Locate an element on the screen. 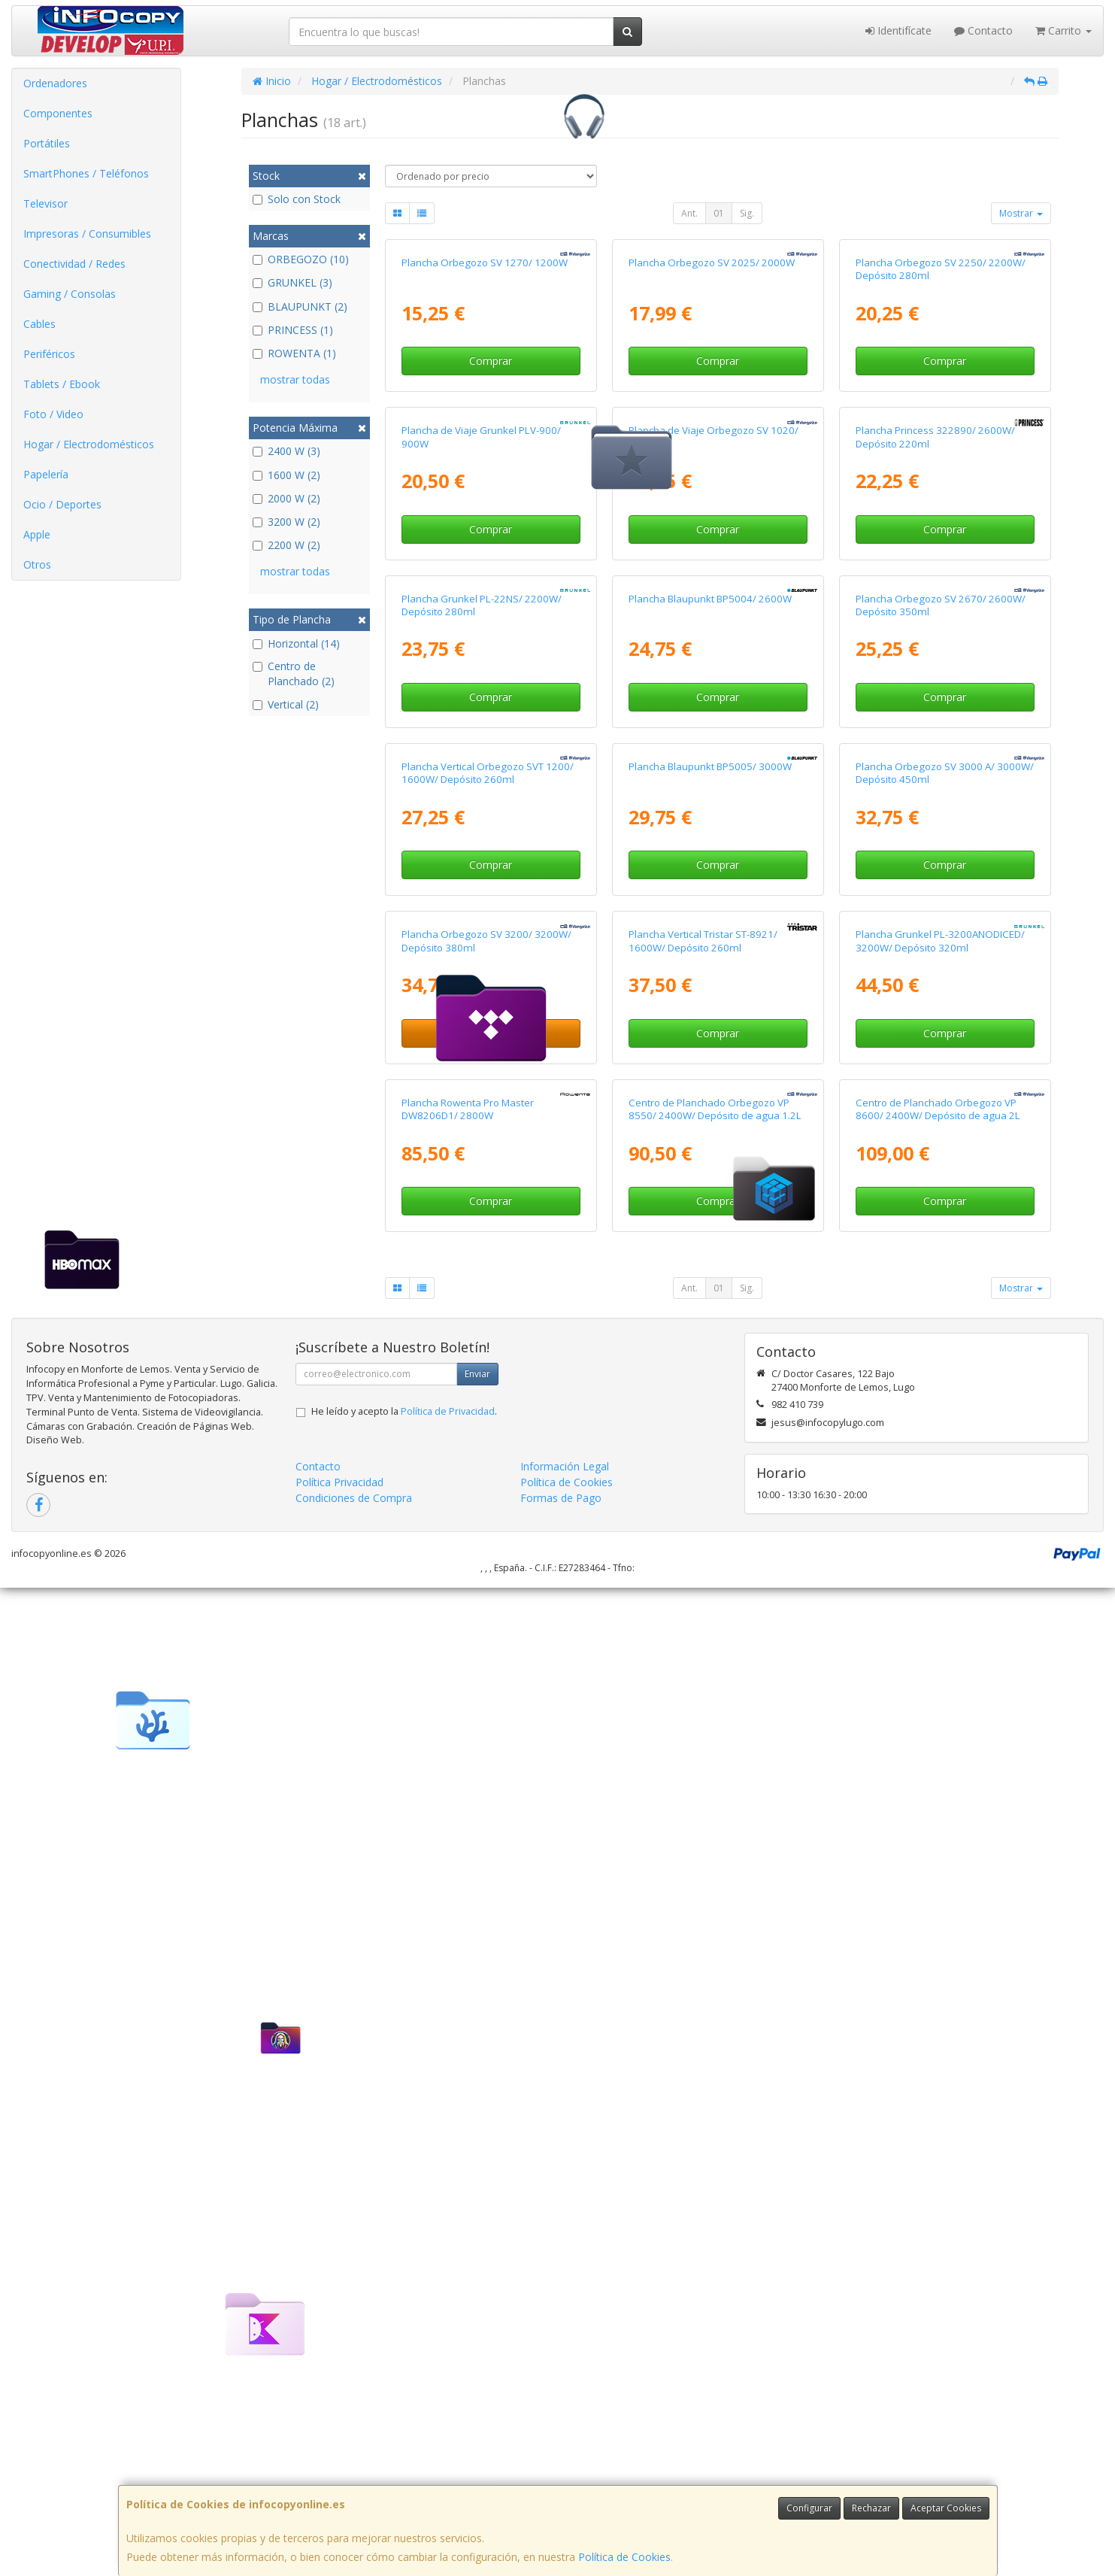  open kotlin android project folder is located at coordinates (265, 2326).